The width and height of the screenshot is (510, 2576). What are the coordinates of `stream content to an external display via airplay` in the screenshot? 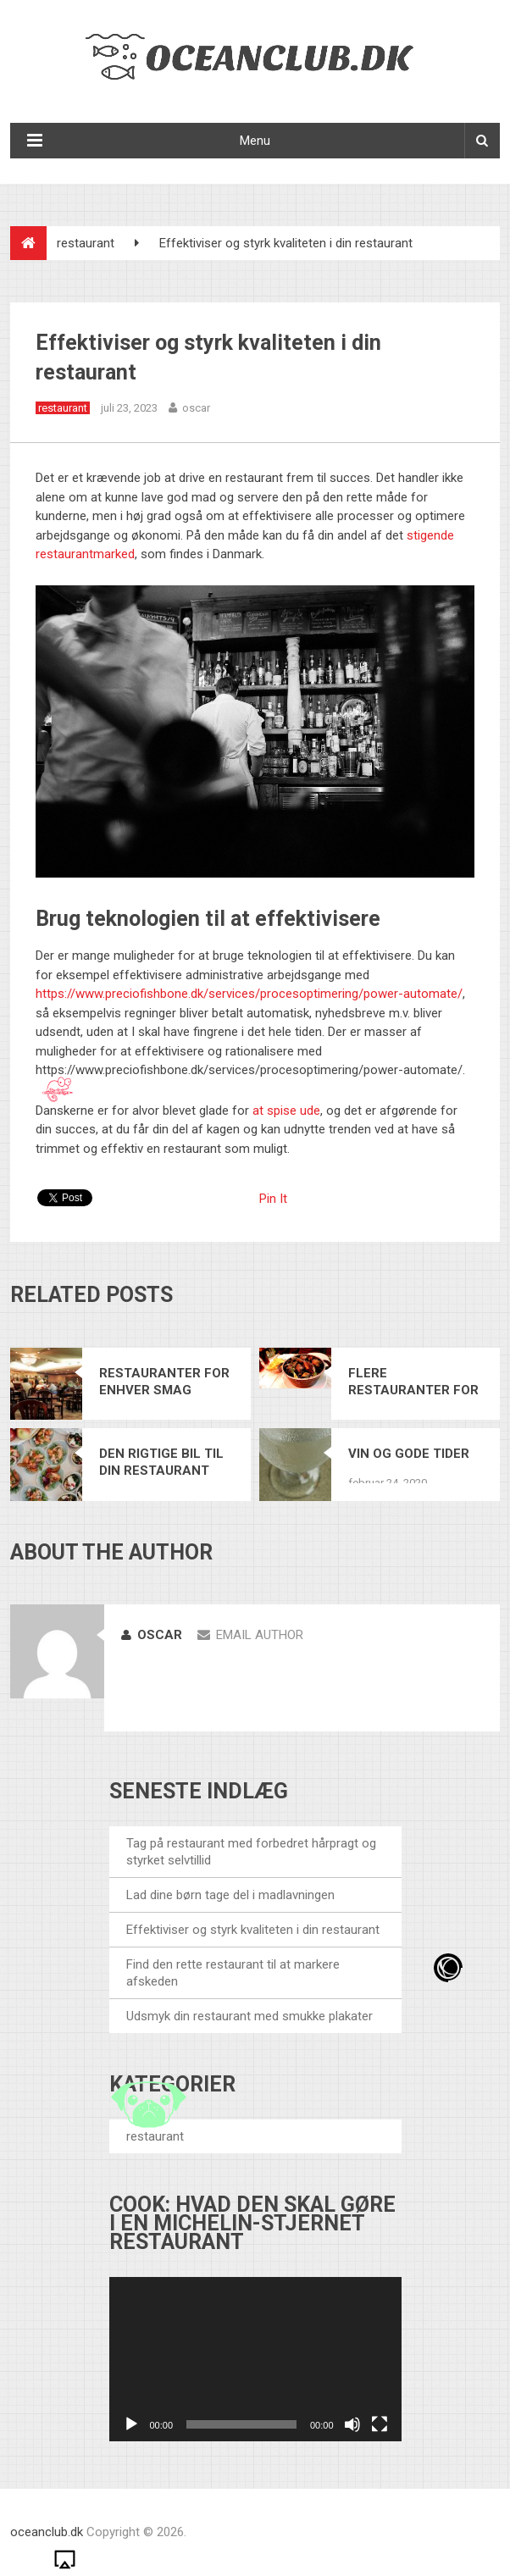 It's located at (64, 2559).